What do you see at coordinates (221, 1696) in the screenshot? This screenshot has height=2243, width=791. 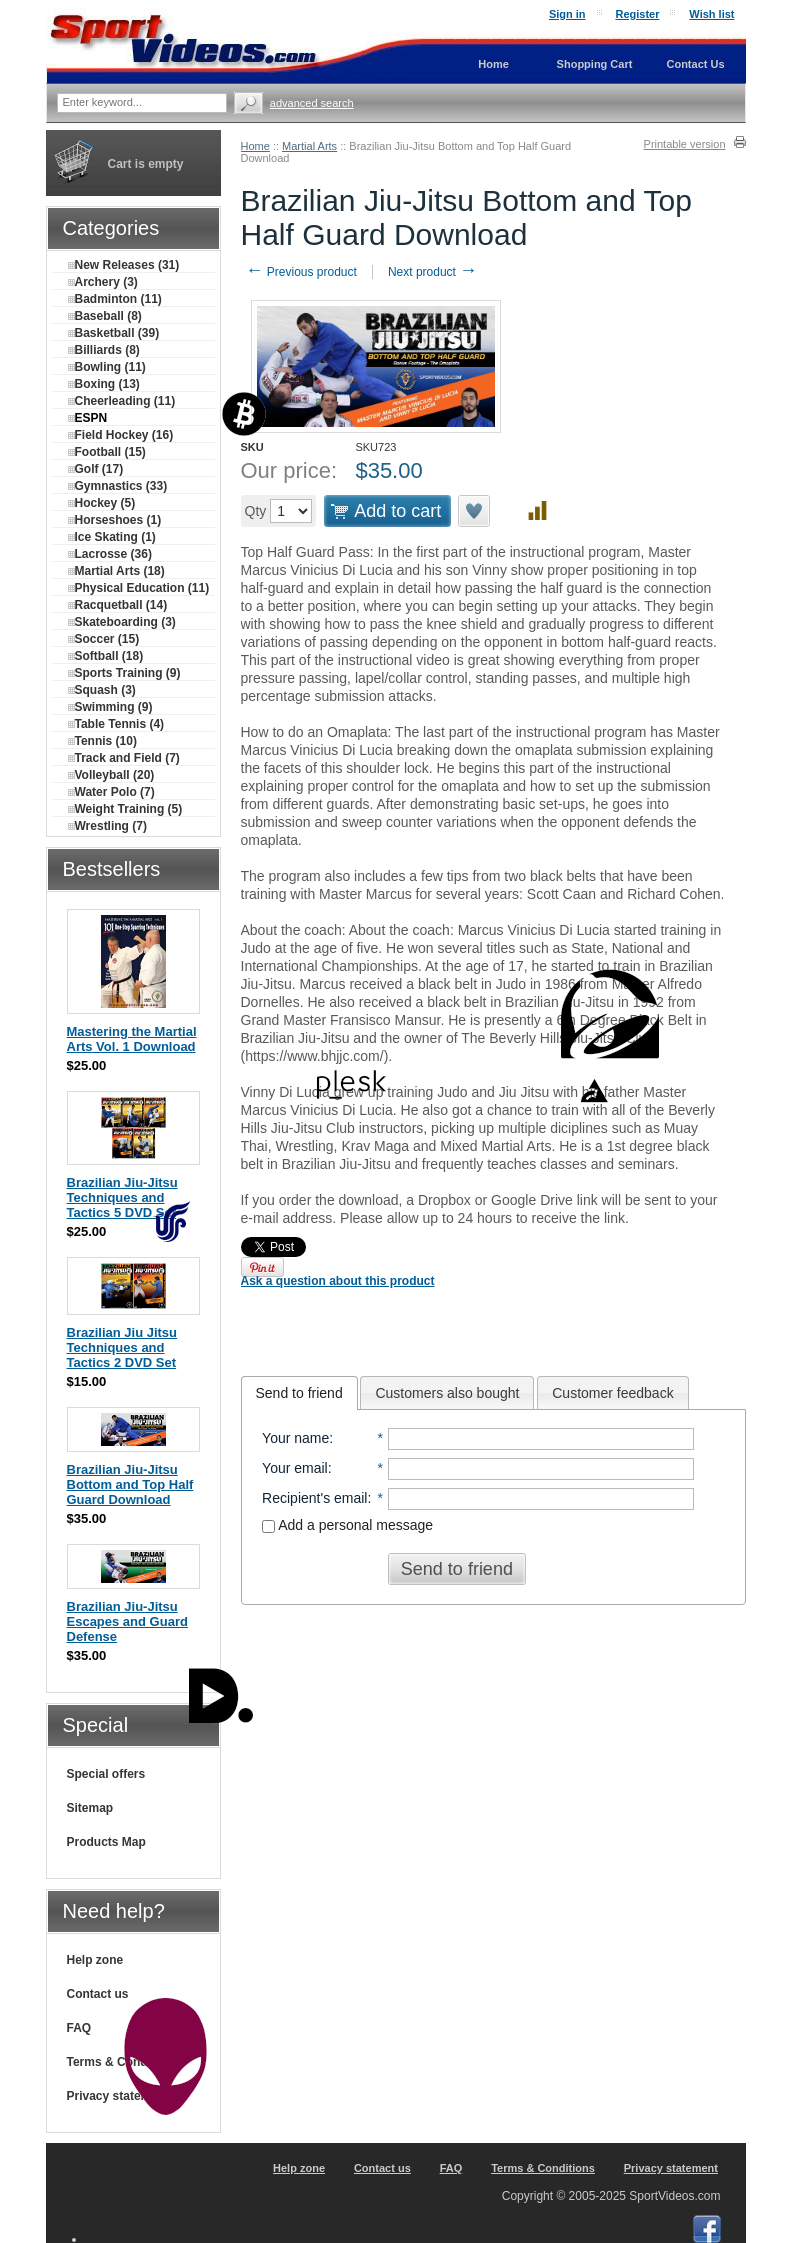 I see `open DTube video platform` at bounding box center [221, 1696].